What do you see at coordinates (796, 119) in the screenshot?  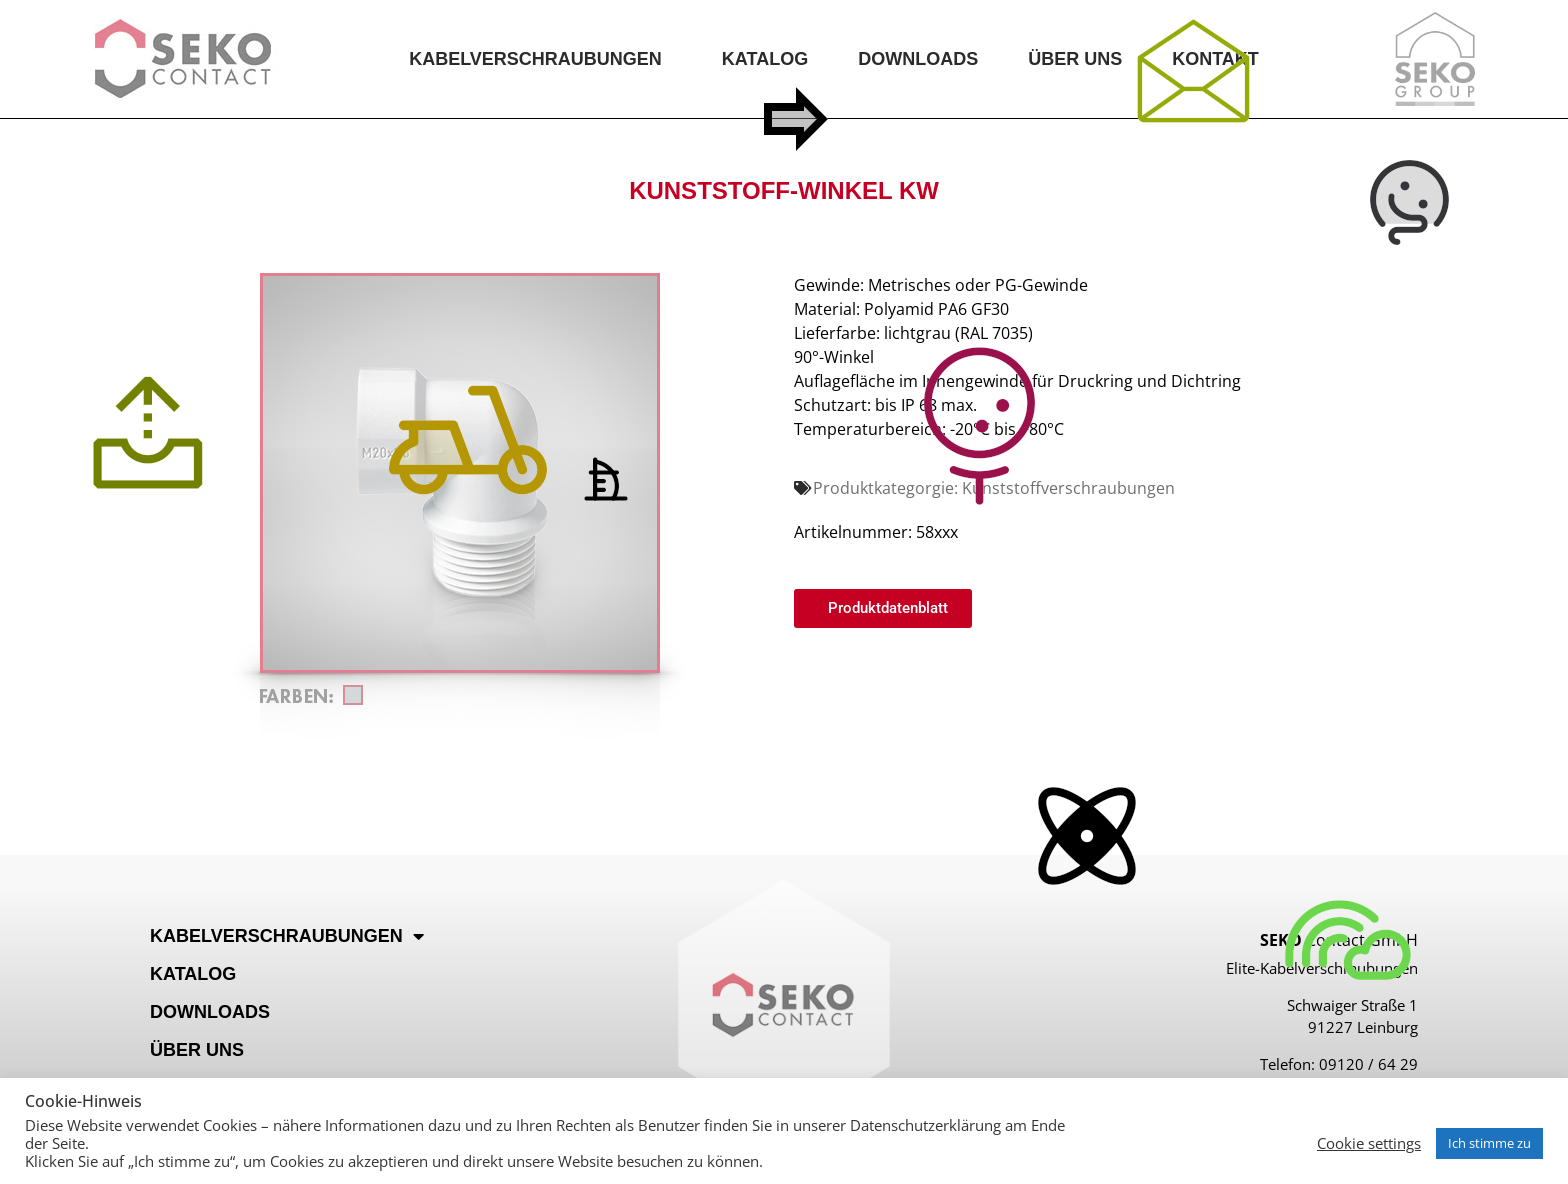 I see `forward an email or message` at bounding box center [796, 119].